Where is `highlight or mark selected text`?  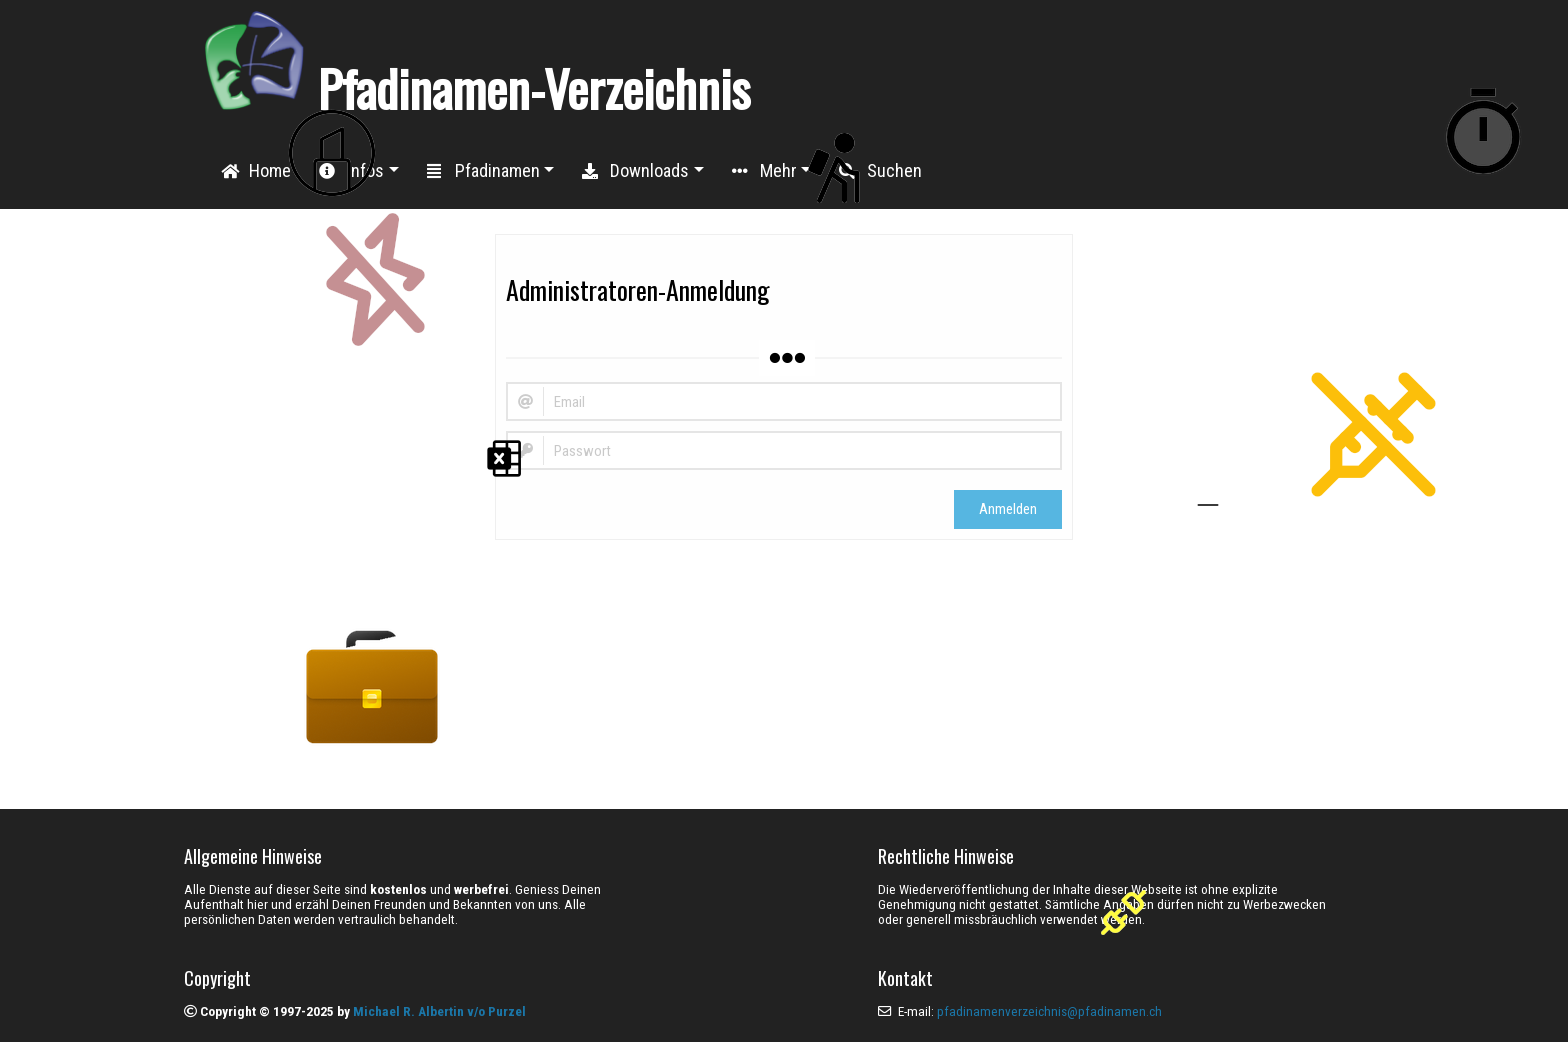
highlight or mark selected text is located at coordinates (332, 153).